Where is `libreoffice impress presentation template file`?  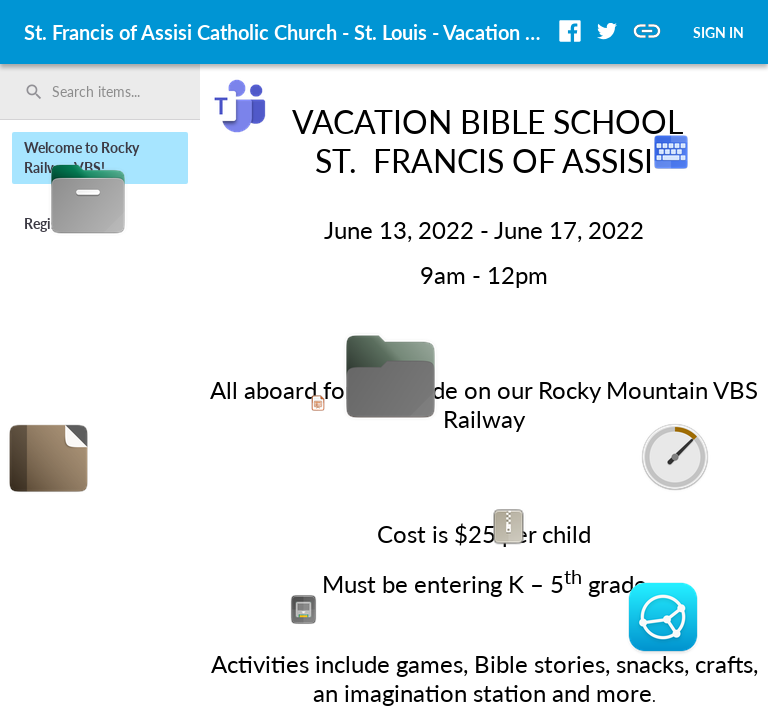
libreoffice impress presentation template file is located at coordinates (318, 403).